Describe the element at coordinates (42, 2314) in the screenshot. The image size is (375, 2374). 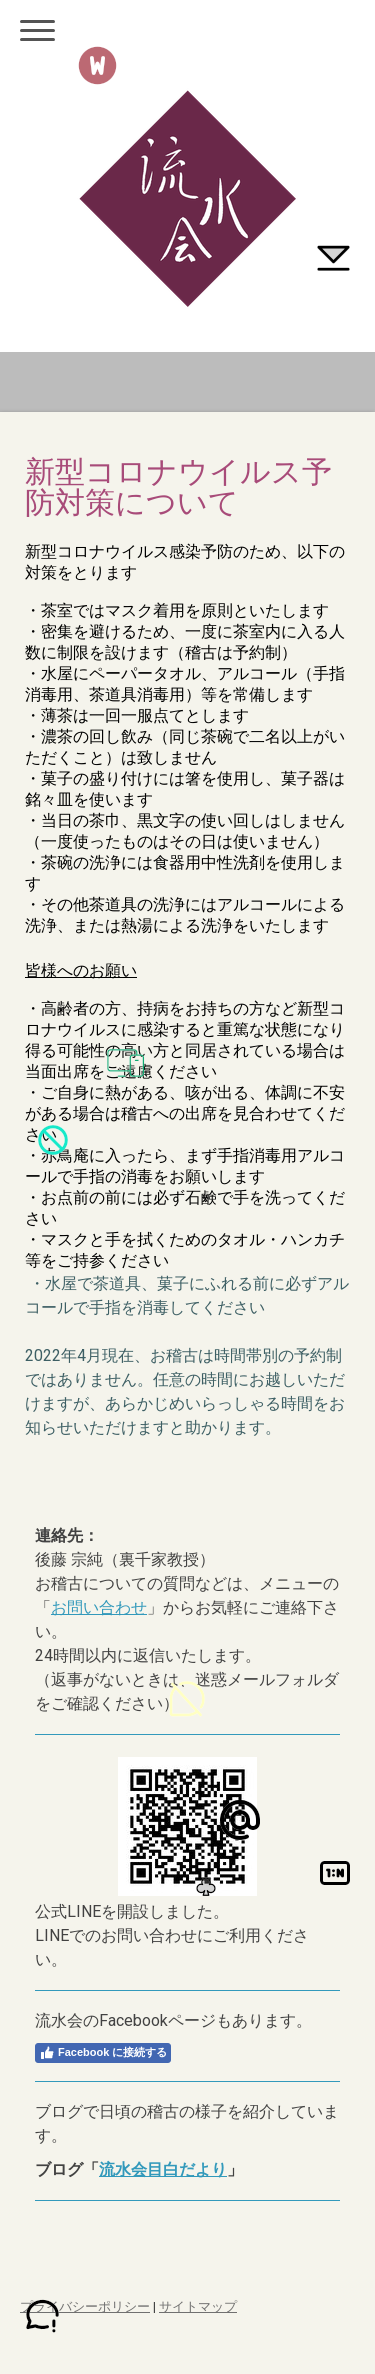
I see `indicates an urgent or important message` at that location.